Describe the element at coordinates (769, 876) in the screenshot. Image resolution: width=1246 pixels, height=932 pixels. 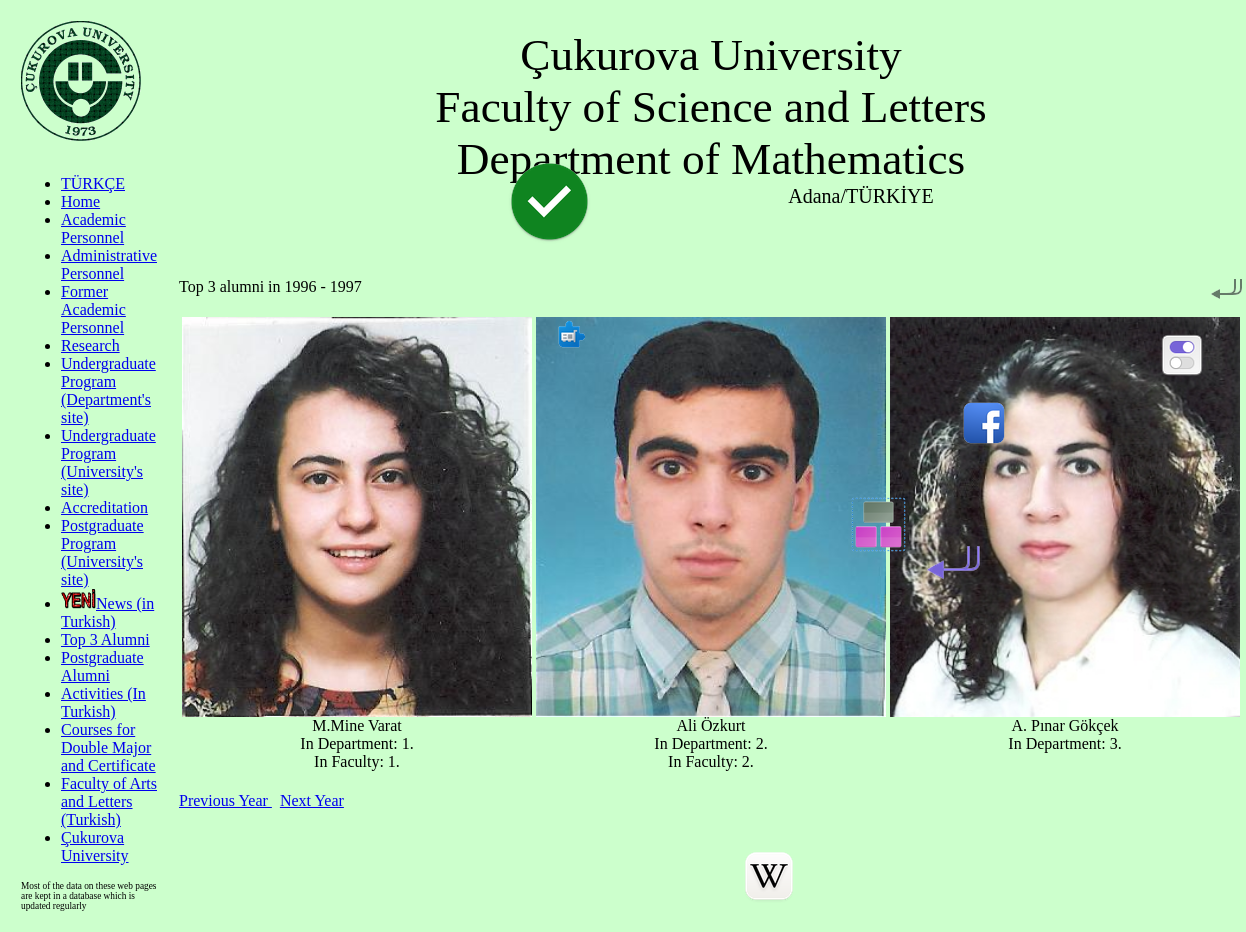
I see `open wike wikipedia reader app` at that location.